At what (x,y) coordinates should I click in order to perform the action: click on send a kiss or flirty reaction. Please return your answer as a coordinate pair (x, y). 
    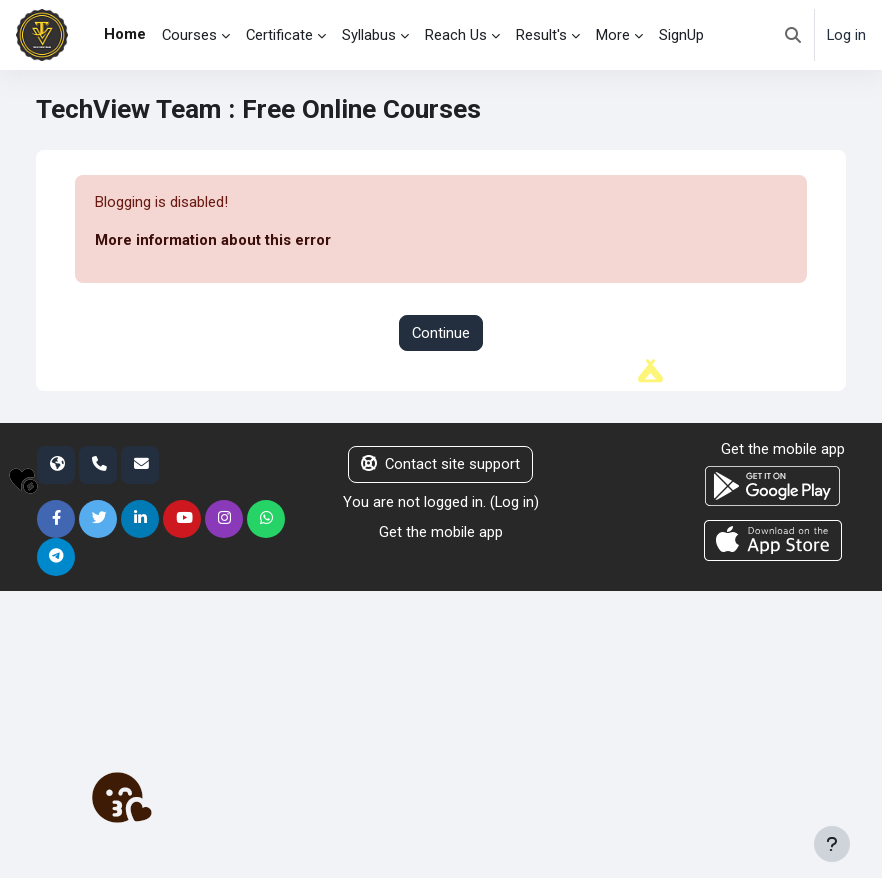
    Looking at the image, I should click on (120, 797).